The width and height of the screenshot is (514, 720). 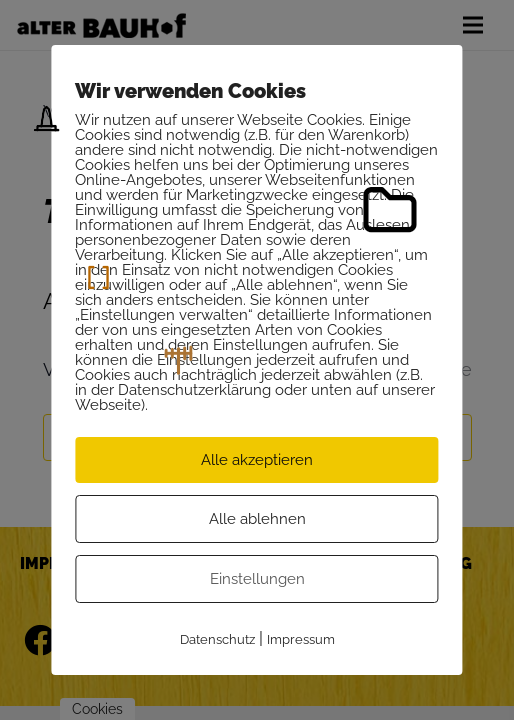 What do you see at coordinates (46, 118) in the screenshot?
I see `view monuments or landmarks nearby` at bounding box center [46, 118].